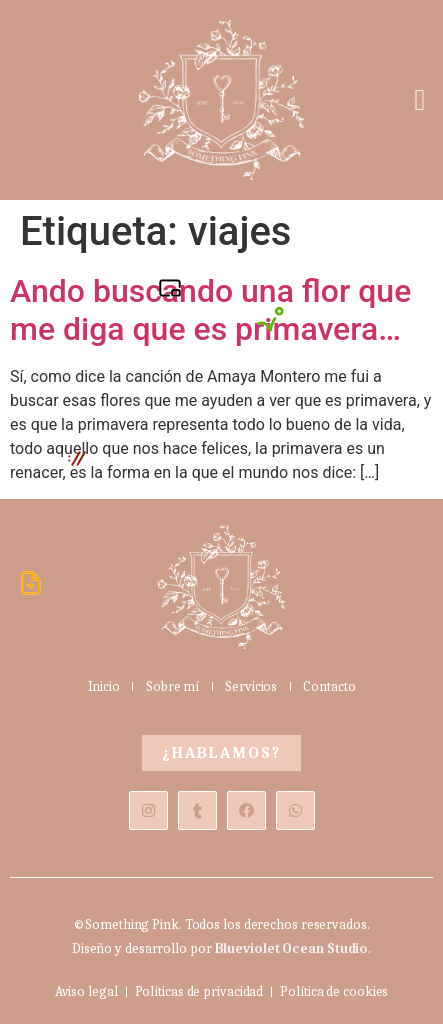 This screenshot has height=1024, width=443. I want to click on view protocol or connection settings, so click(76, 458).